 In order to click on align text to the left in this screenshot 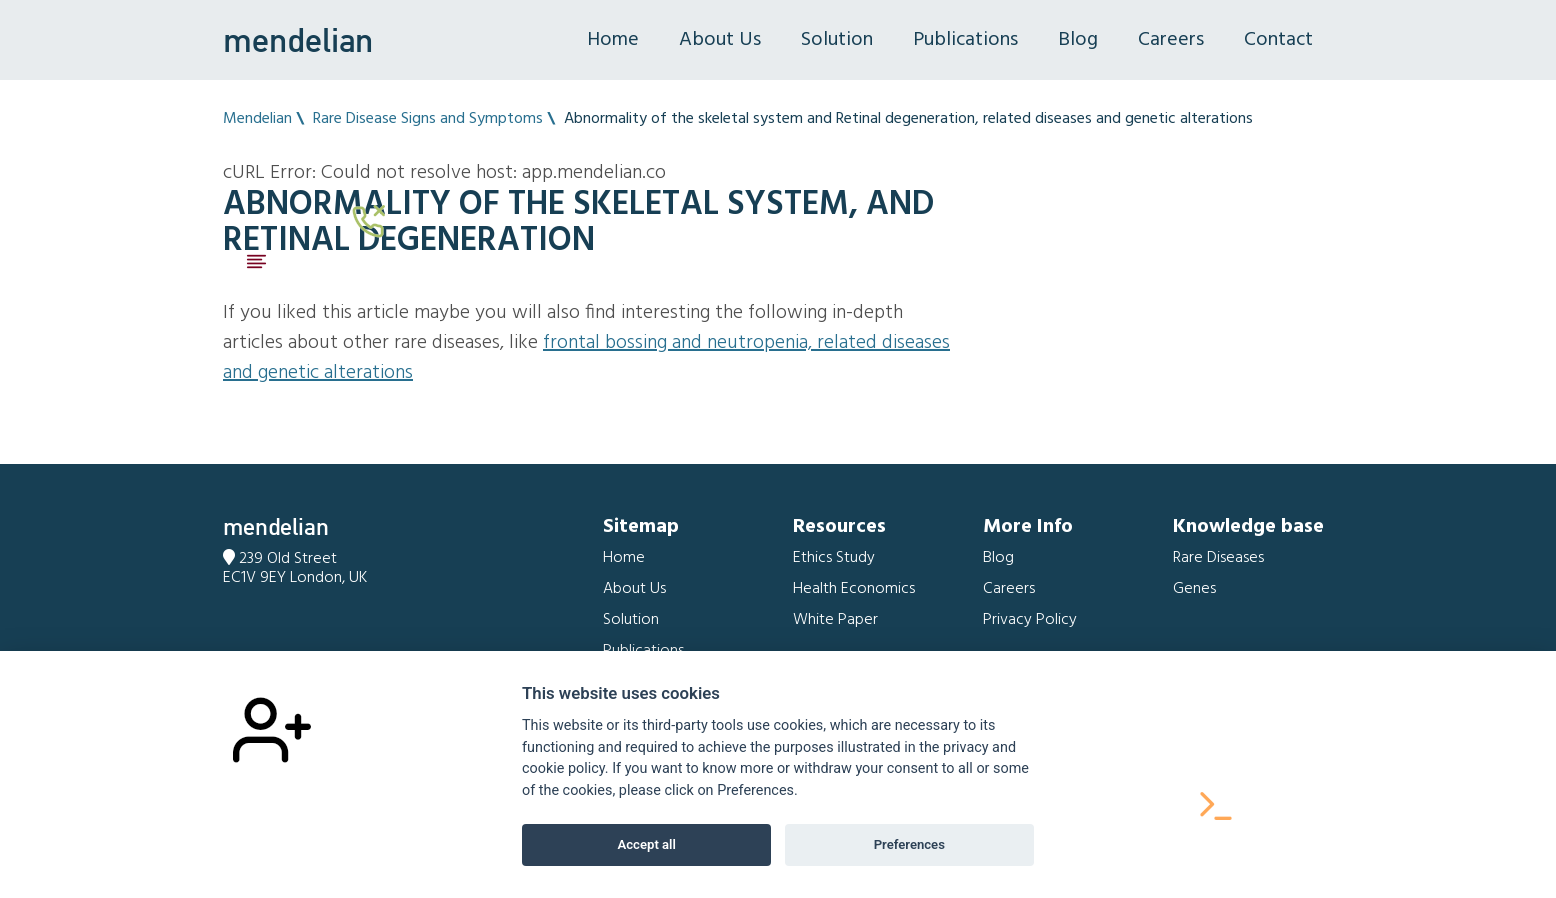, I will do `click(256, 261)`.